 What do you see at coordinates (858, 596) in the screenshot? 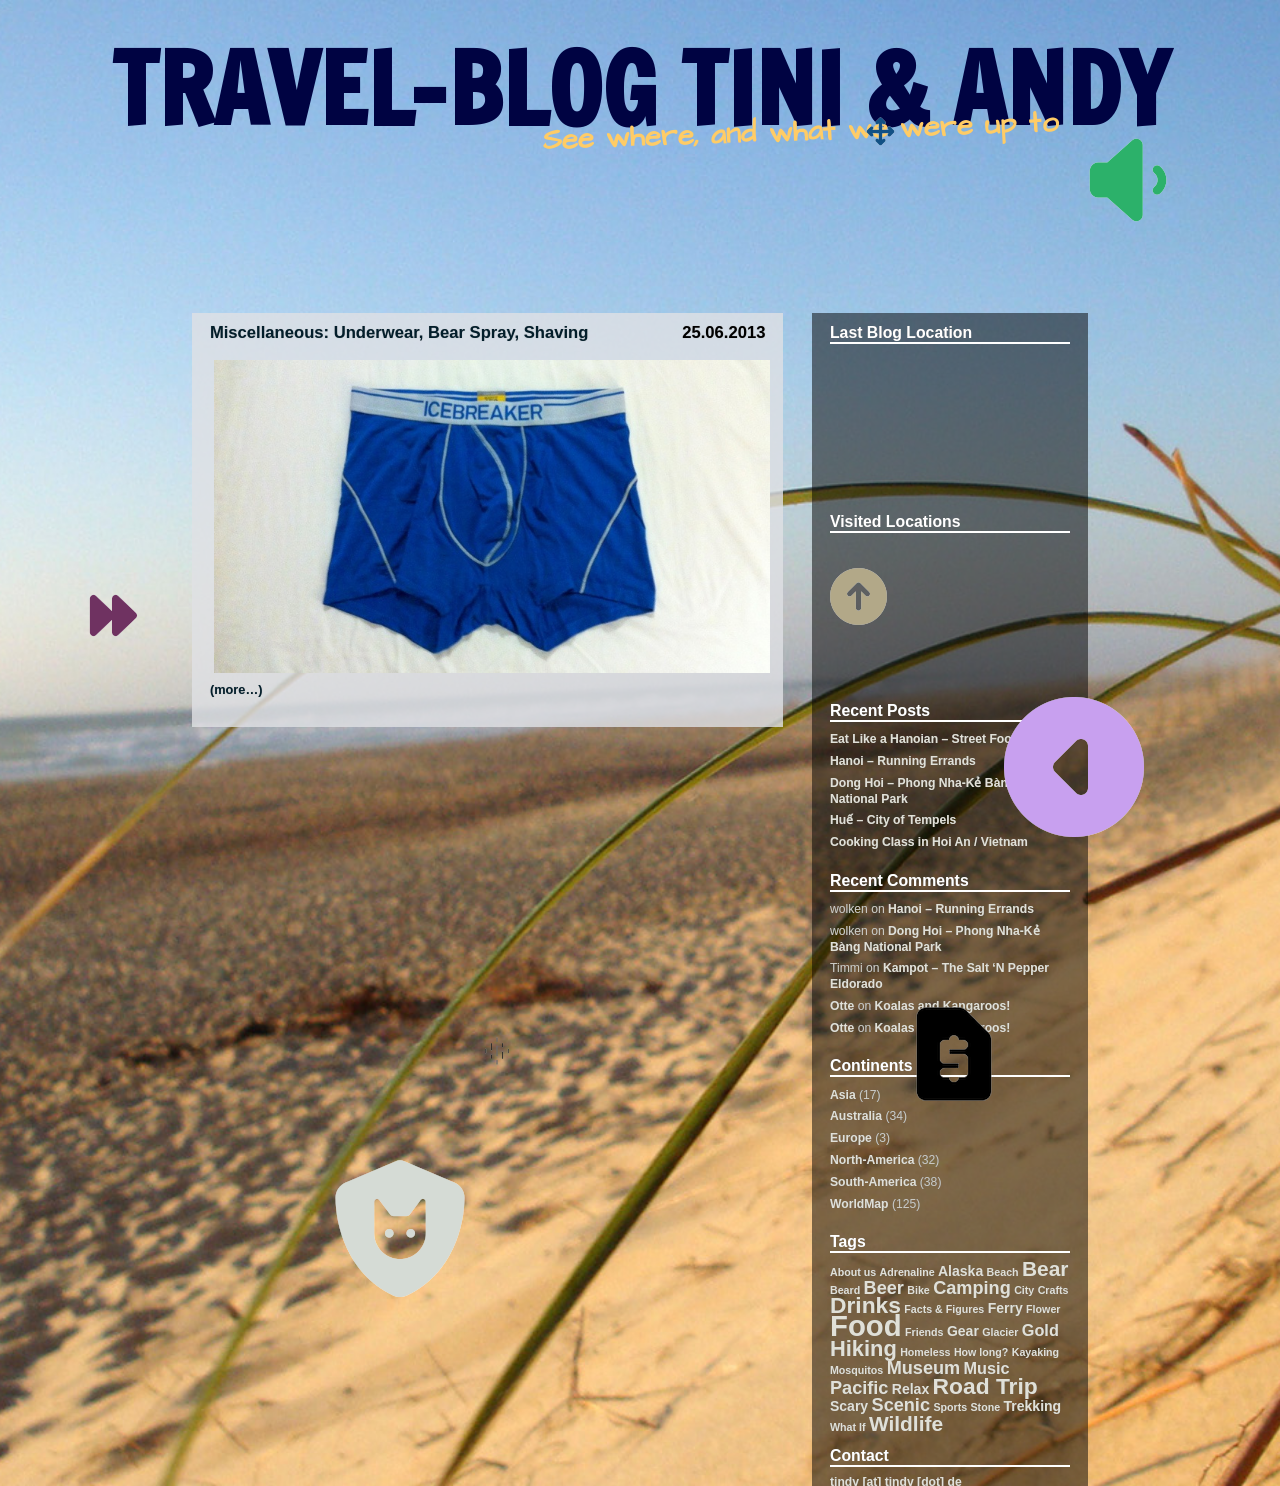
I see `upload a file or content` at bounding box center [858, 596].